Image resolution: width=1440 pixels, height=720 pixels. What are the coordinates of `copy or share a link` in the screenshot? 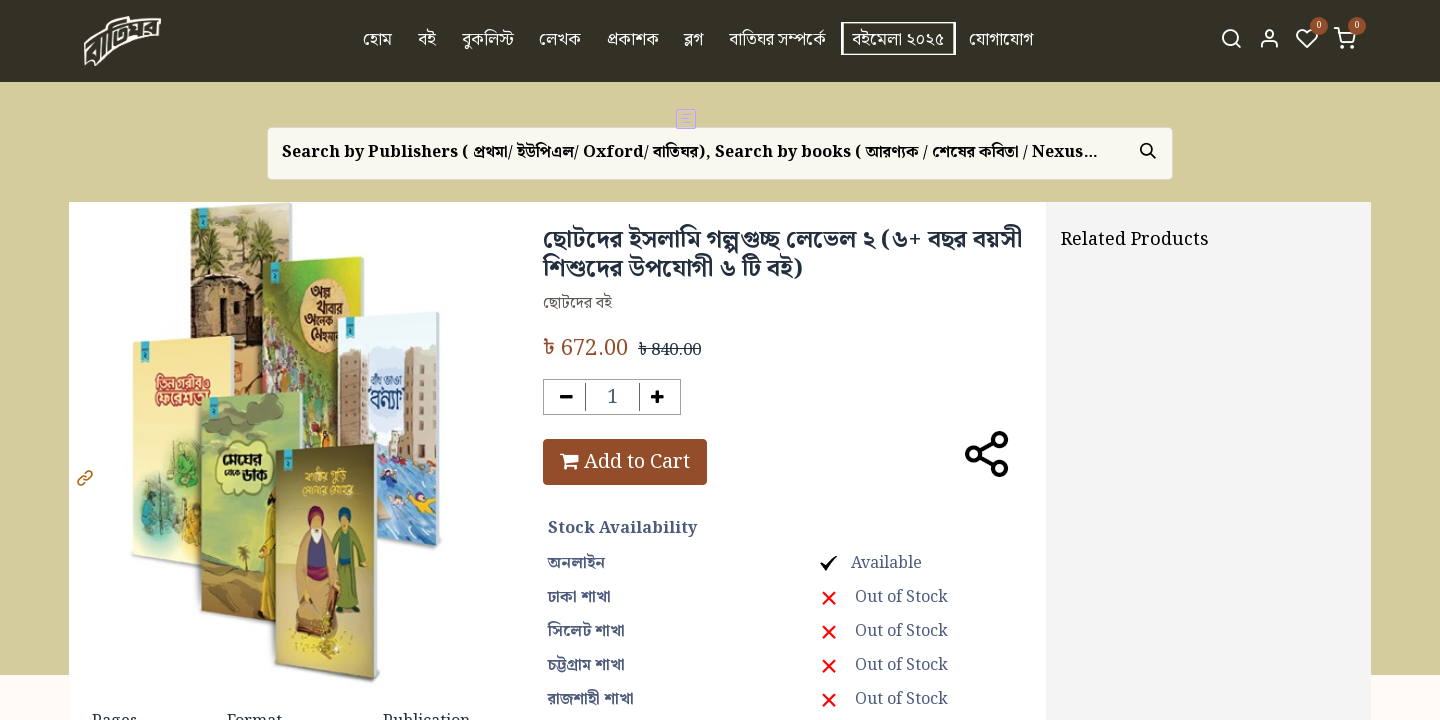 It's located at (85, 478).